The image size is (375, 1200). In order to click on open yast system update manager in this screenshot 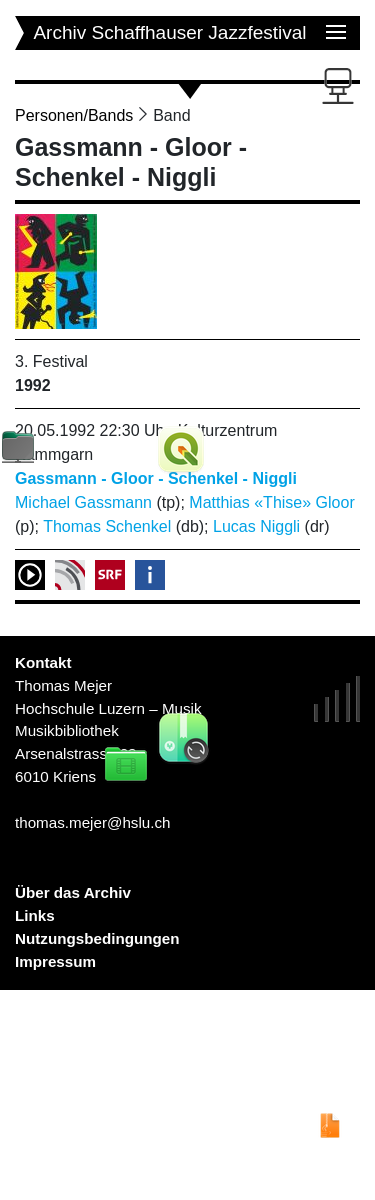, I will do `click(183, 737)`.